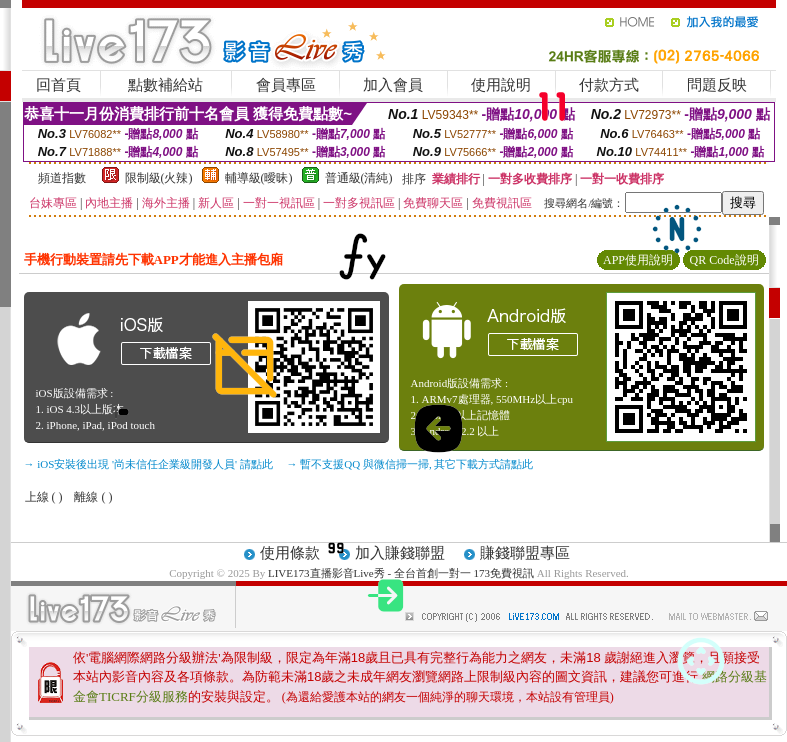 The image size is (787, 742). Describe the element at coordinates (385, 595) in the screenshot. I see `log in to your account` at that location.